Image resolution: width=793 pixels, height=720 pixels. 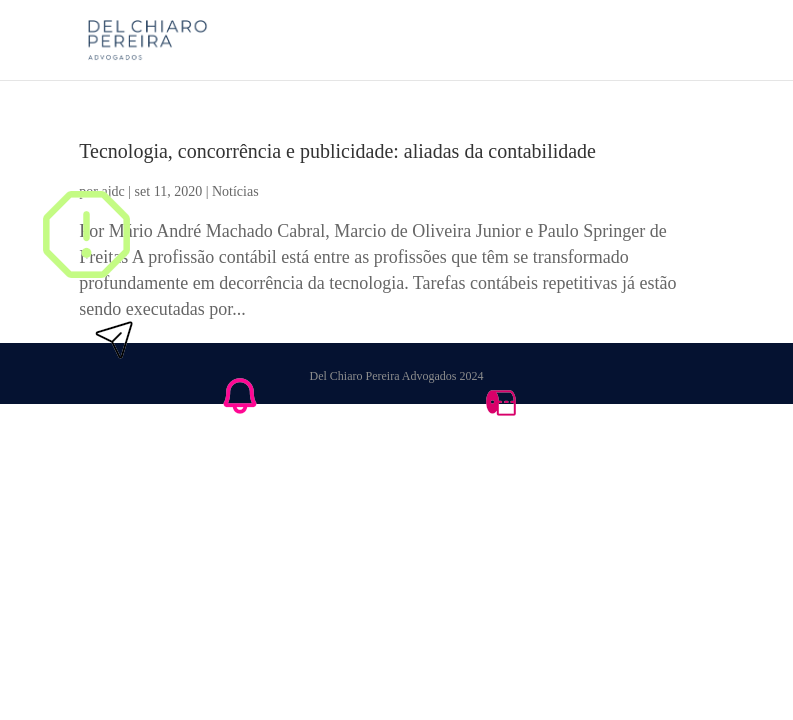 What do you see at coordinates (240, 396) in the screenshot?
I see `view notifications` at bounding box center [240, 396].